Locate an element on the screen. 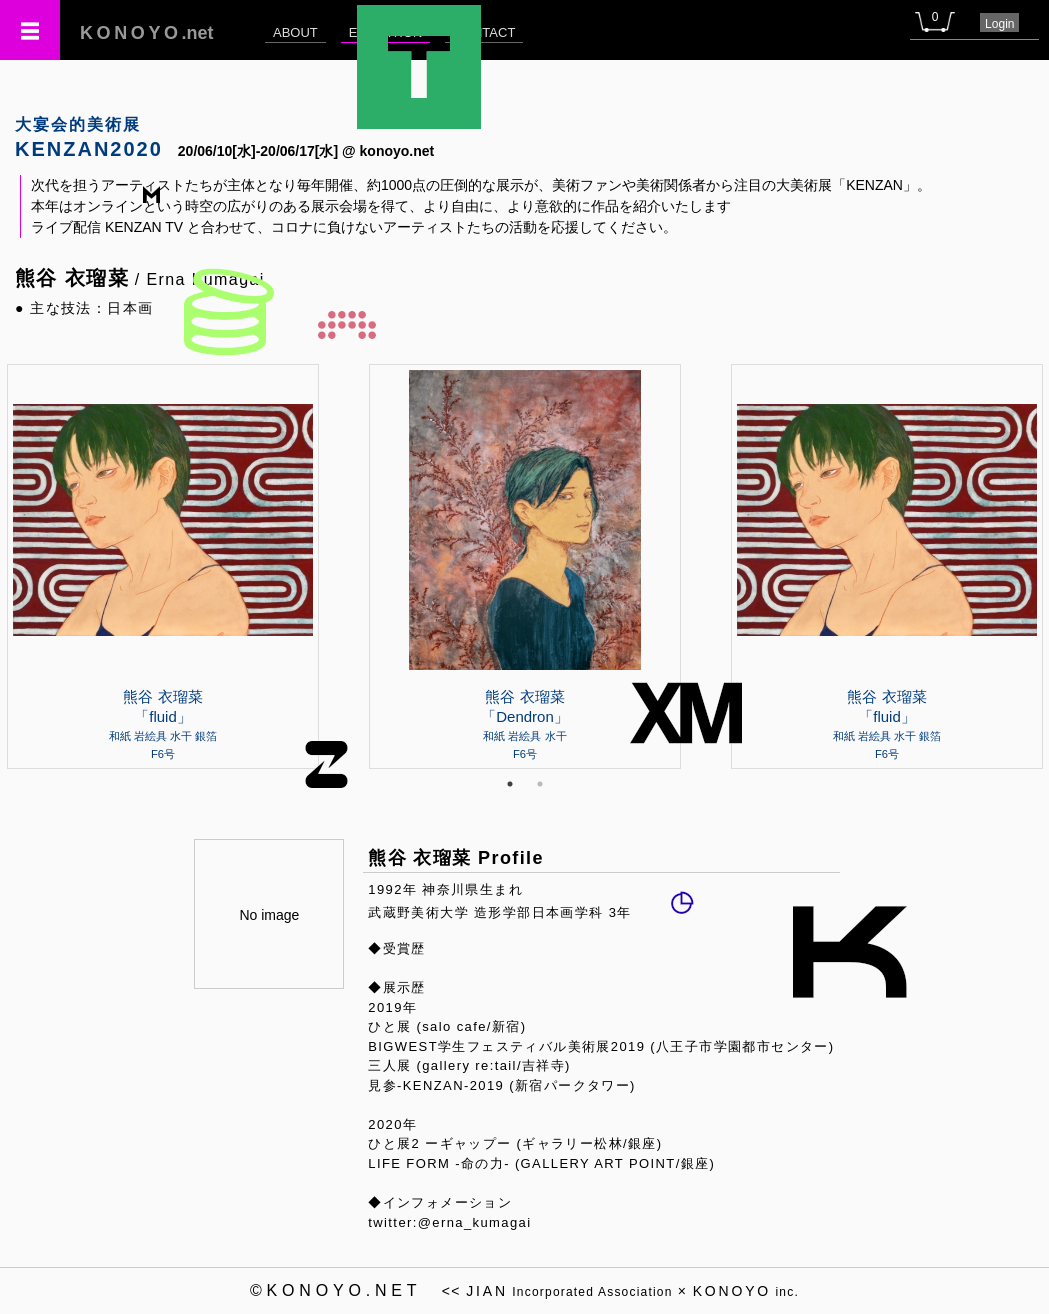 This screenshot has width=1049, height=1314. open zulip messaging app is located at coordinates (326, 764).